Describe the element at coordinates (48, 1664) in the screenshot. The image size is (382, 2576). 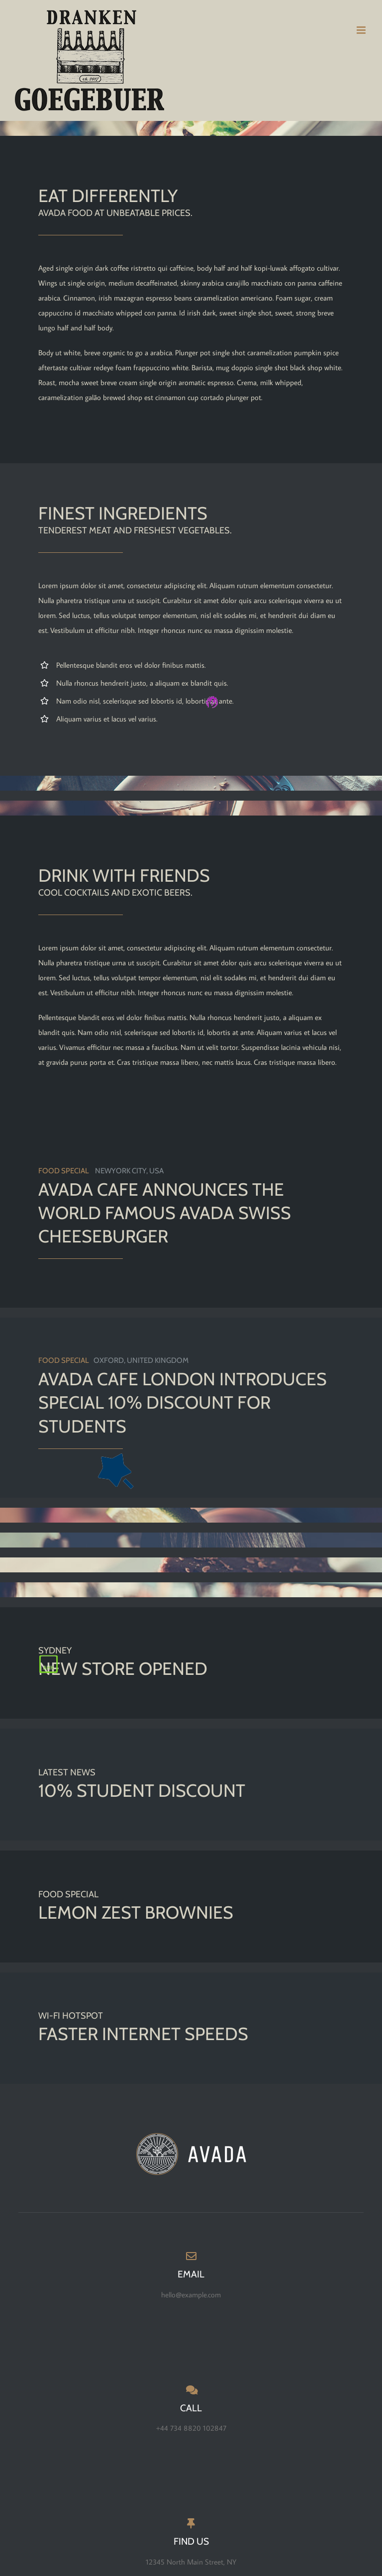
I see `AutoHotkey application logo` at that location.